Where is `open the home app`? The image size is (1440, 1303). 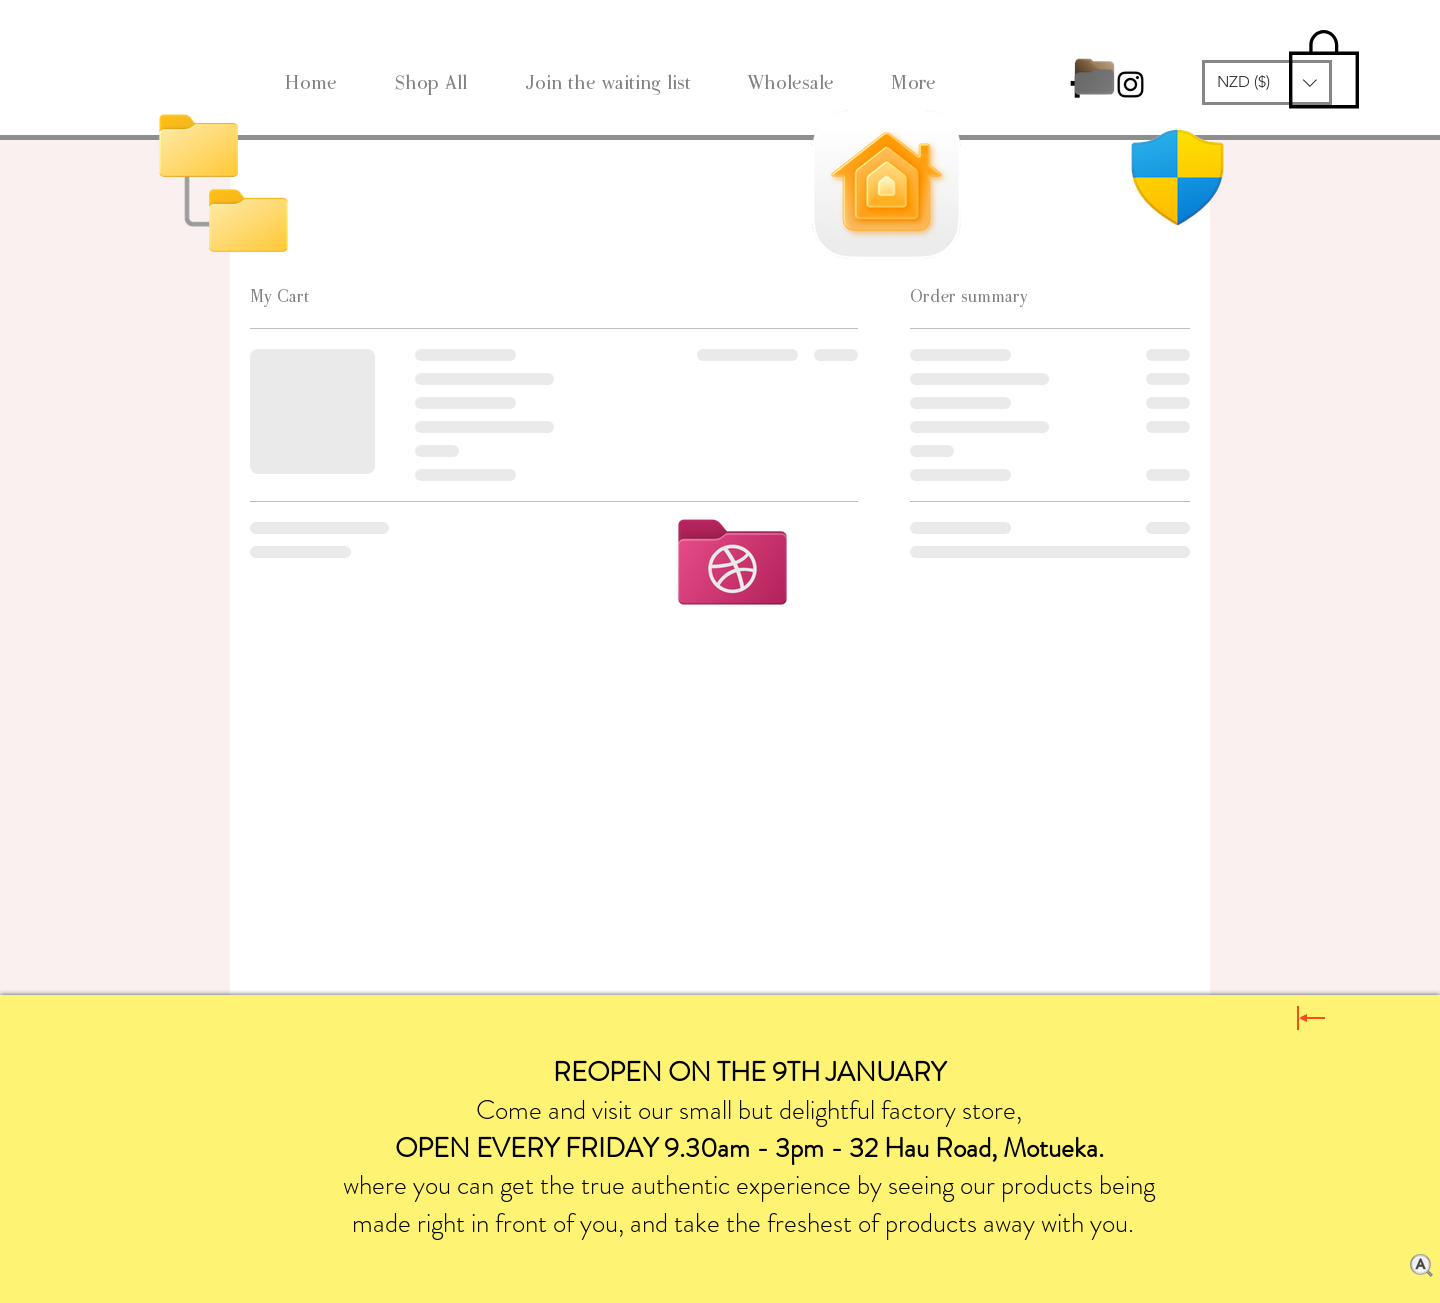 open the home app is located at coordinates (886, 184).